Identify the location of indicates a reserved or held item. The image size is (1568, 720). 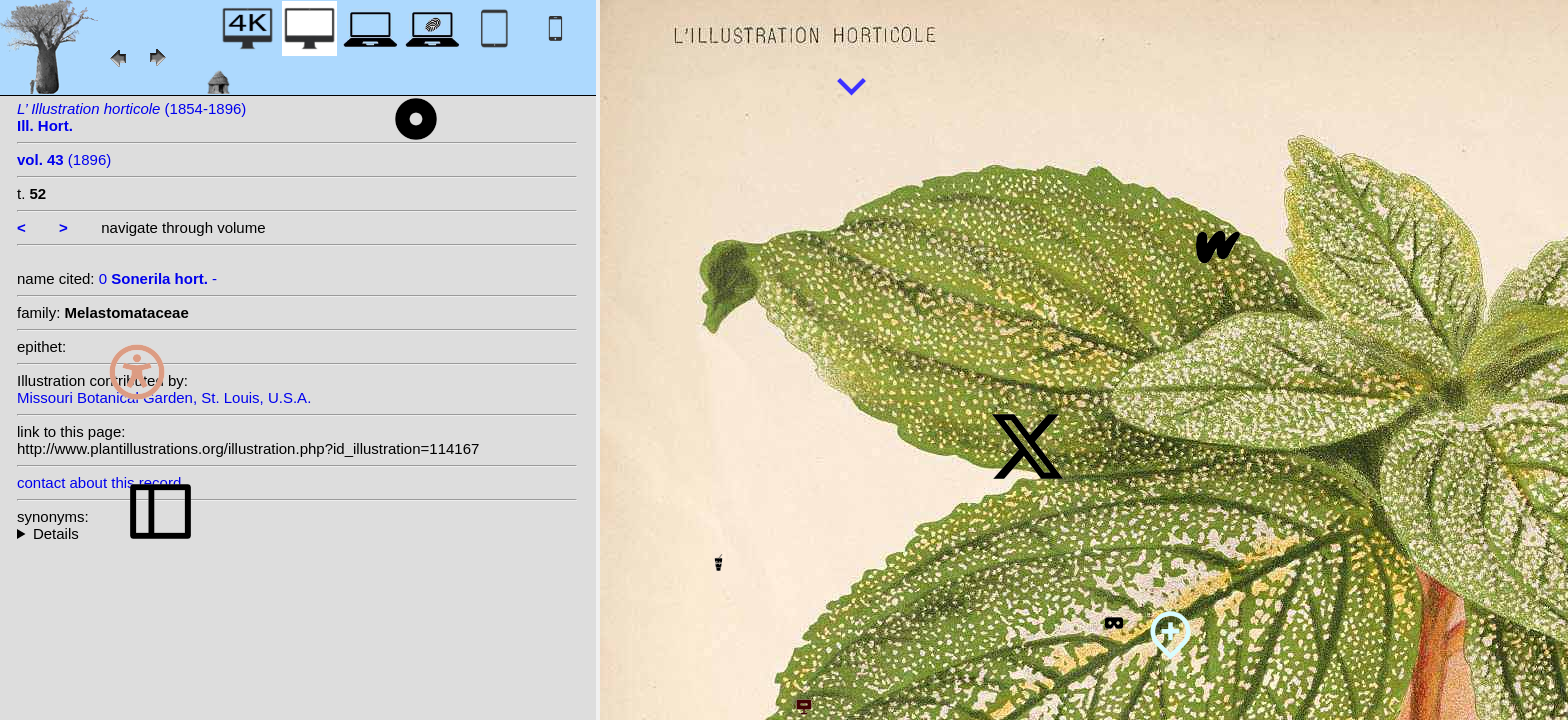
(804, 707).